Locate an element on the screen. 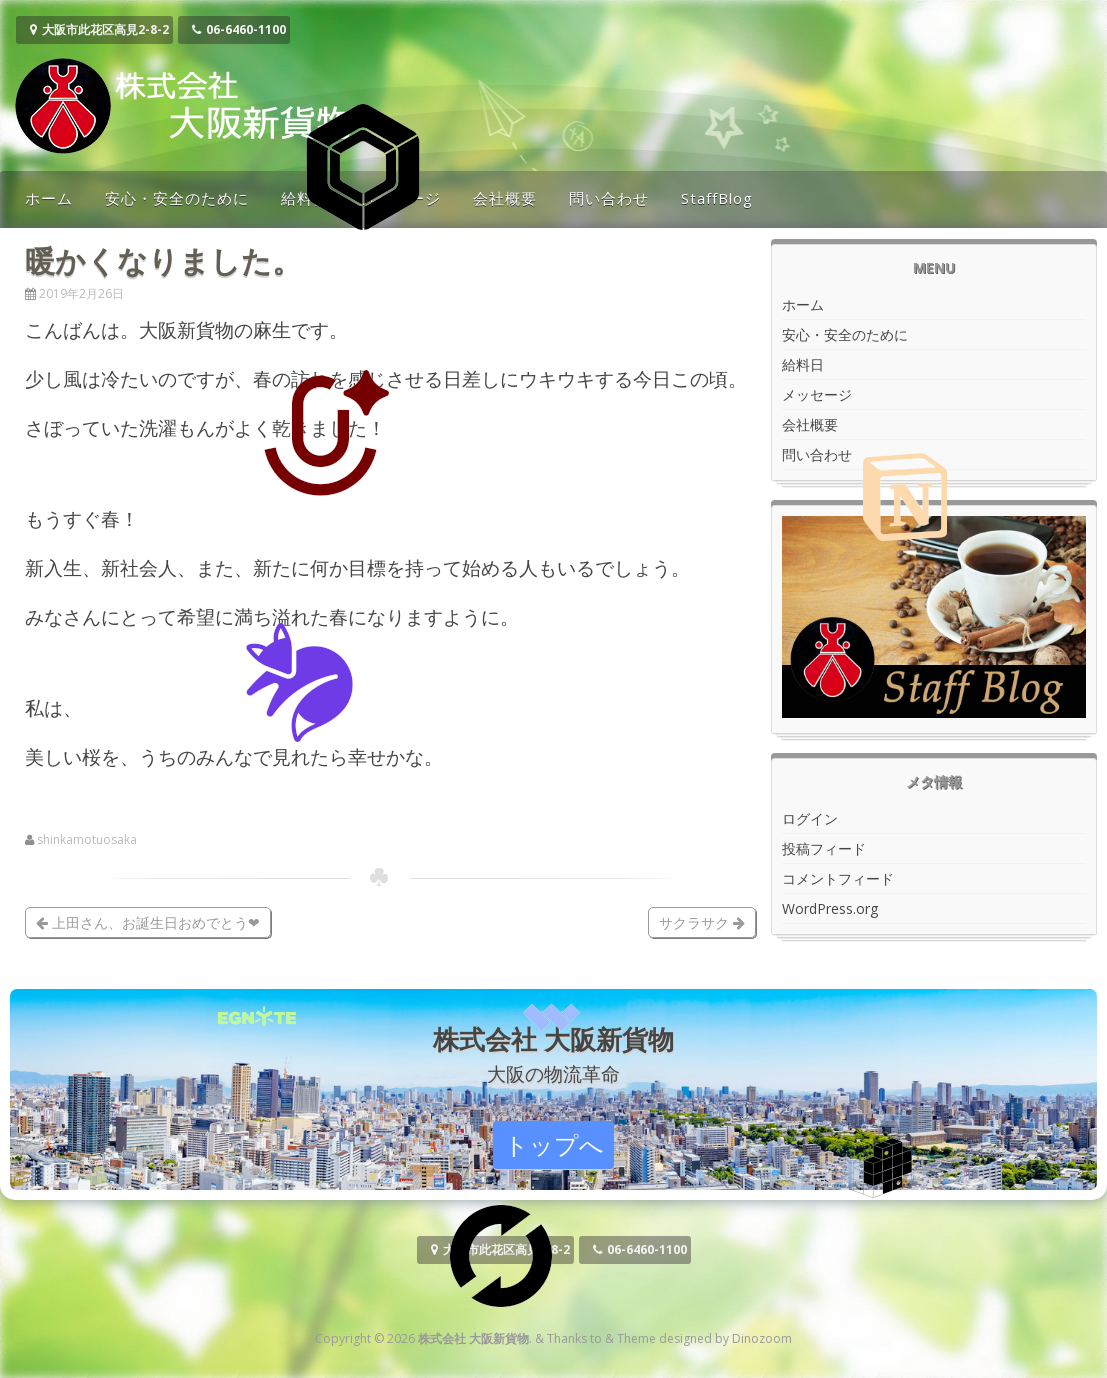 This screenshot has width=1107, height=1378. open Notion app is located at coordinates (905, 497).